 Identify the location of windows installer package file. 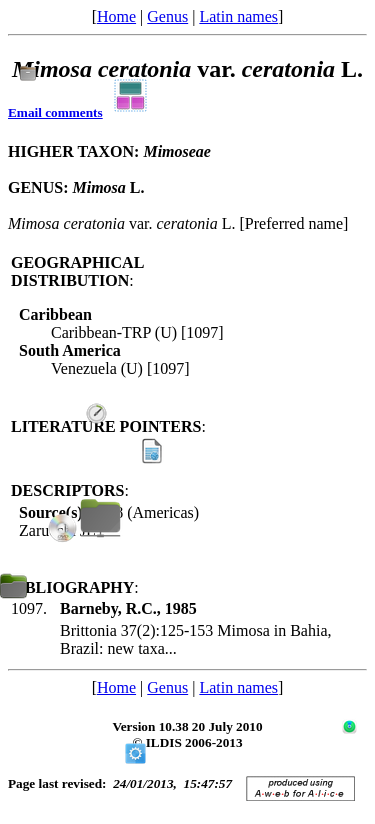
(135, 753).